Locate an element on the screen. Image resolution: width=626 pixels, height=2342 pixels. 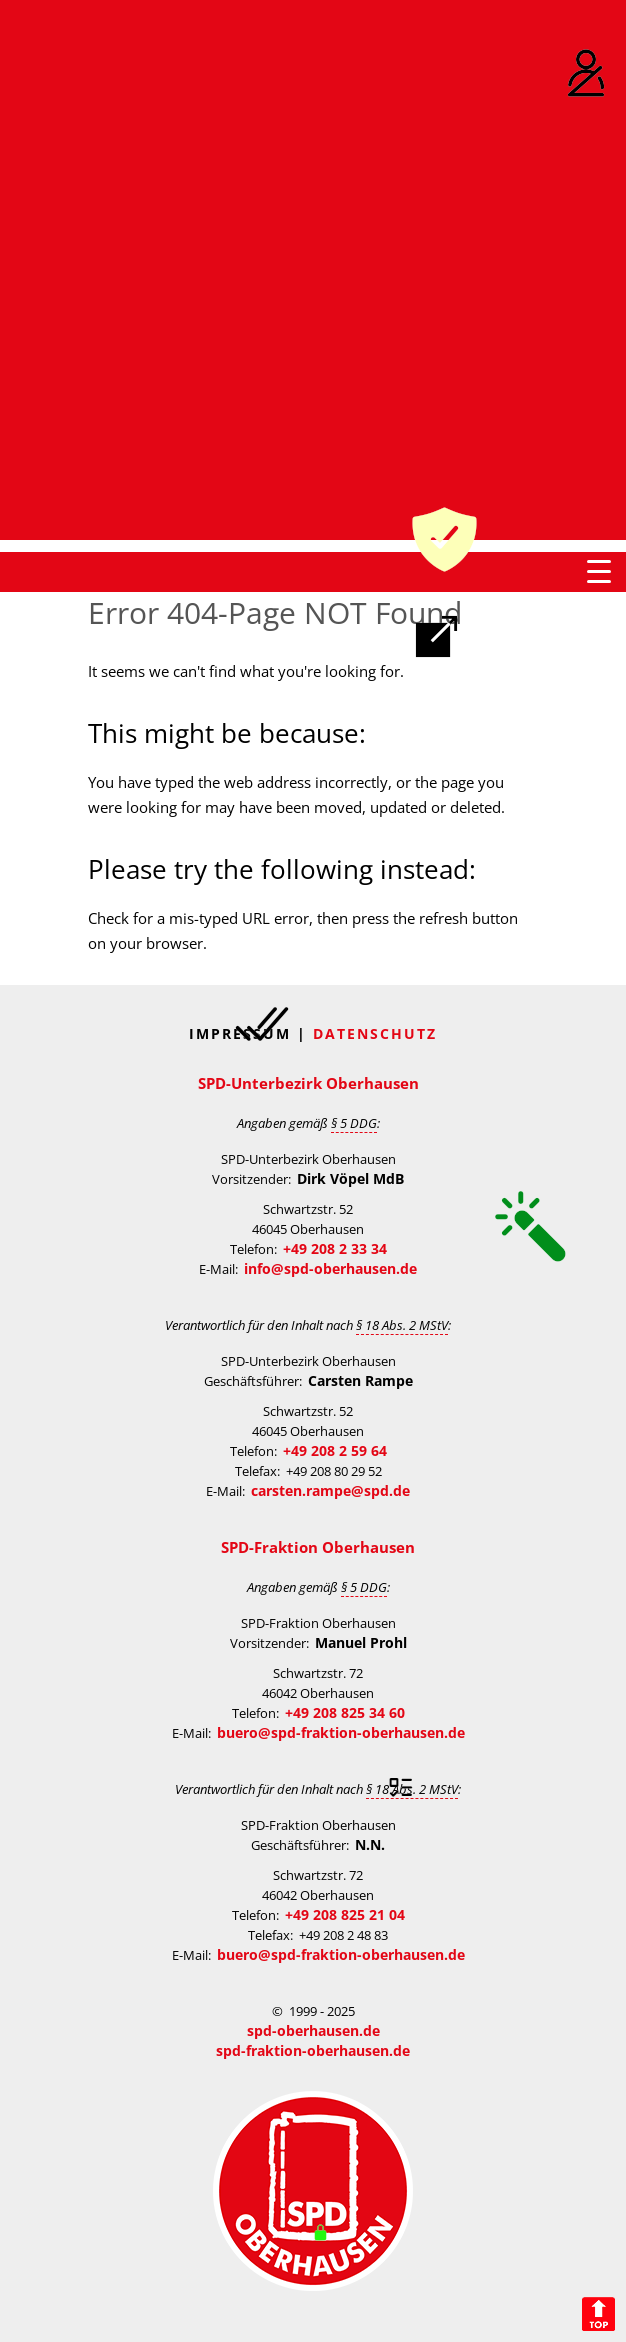
indicates all tasks or items are complete is located at coordinates (262, 1024).